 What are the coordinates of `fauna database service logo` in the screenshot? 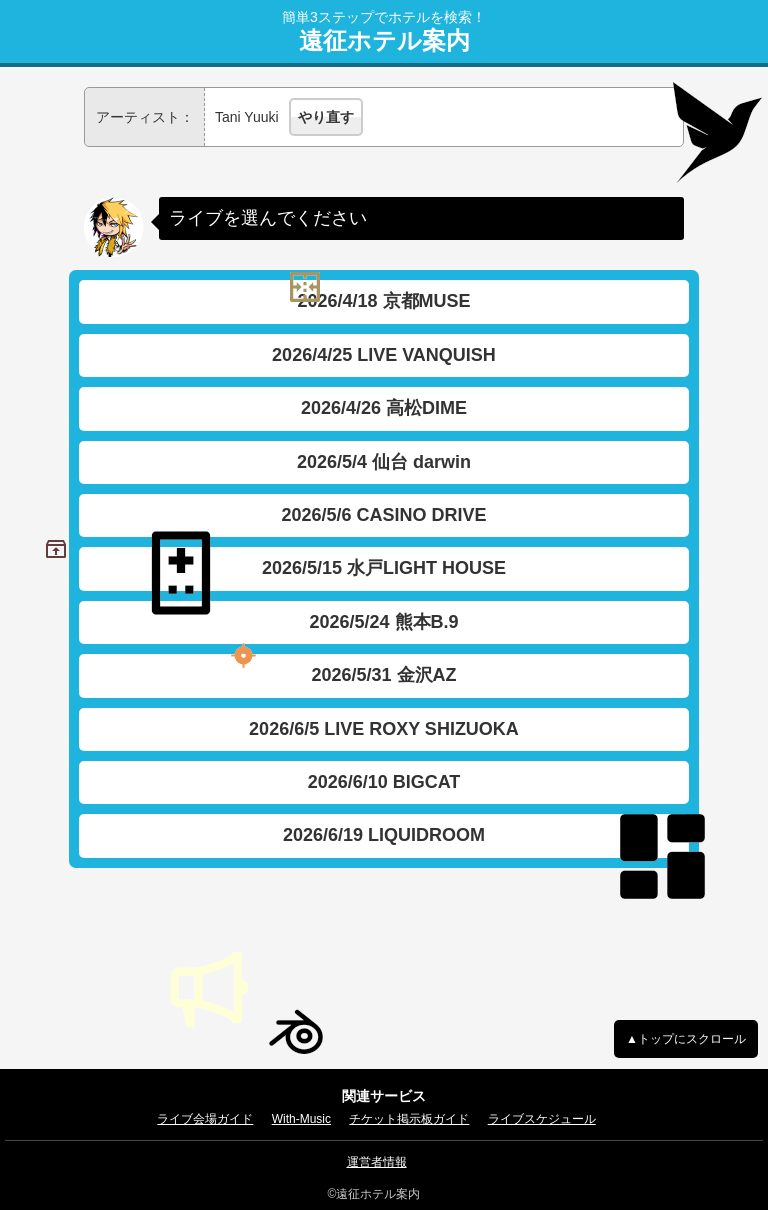 It's located at (717, 132).